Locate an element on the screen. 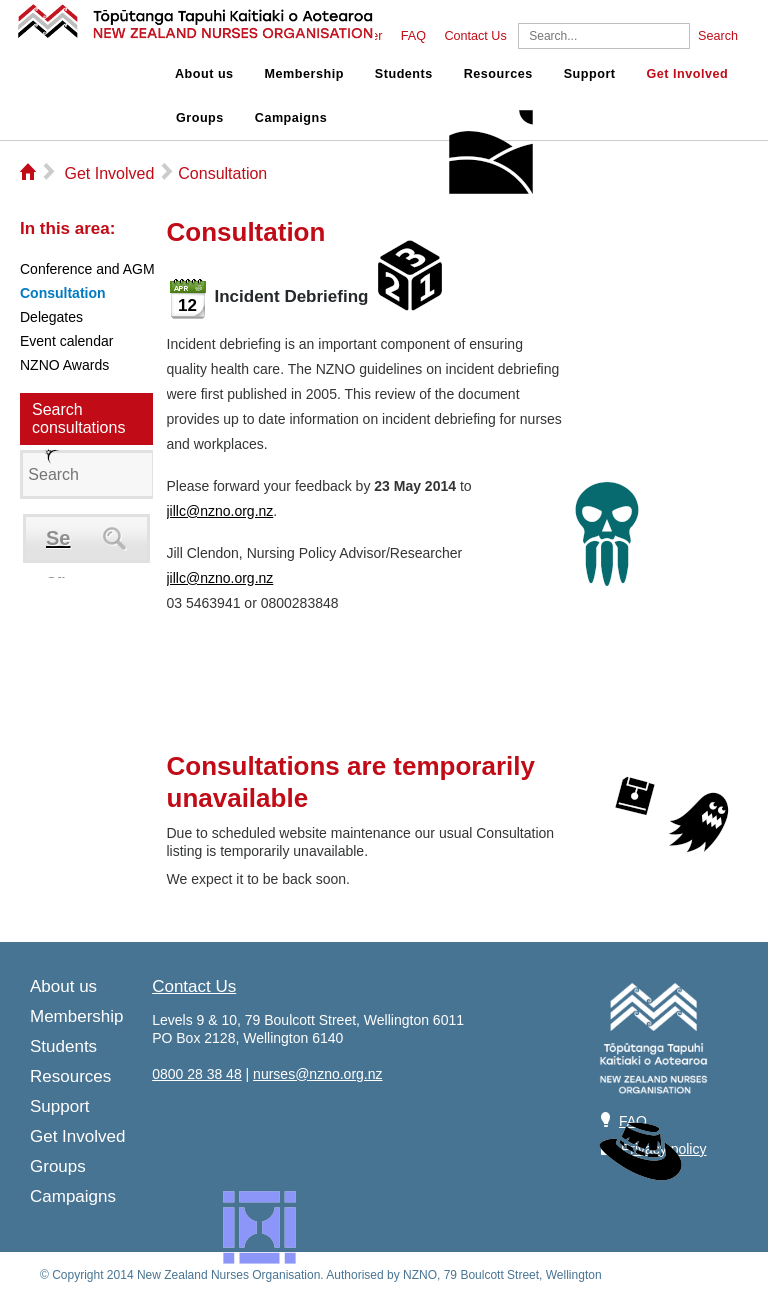 This screenshot has height=1292, width=768. indicates eclipse event or celestial phenomenon in game is located at coordinates (52, 456).